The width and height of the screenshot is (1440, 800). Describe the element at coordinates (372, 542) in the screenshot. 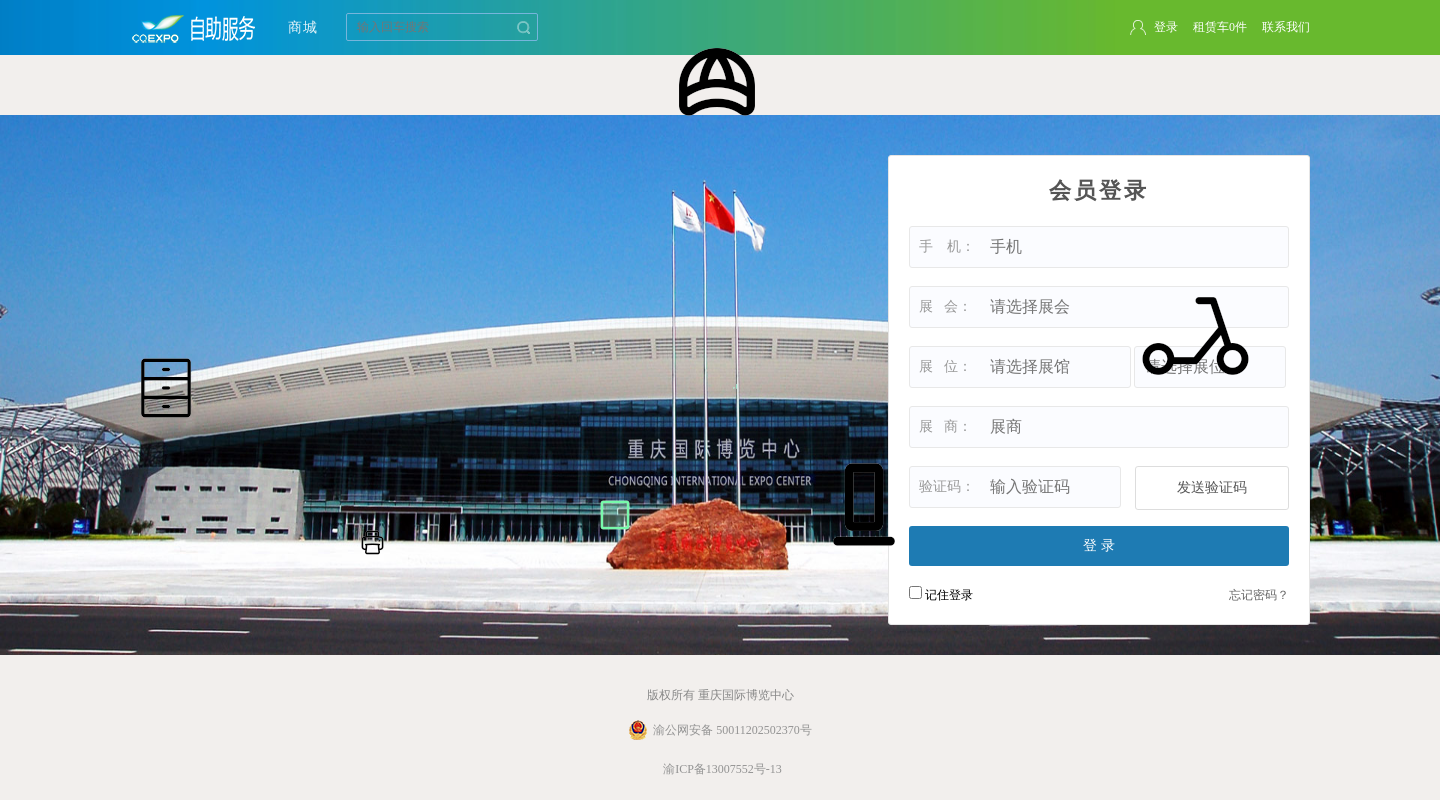

I see `print the current document` at that location.